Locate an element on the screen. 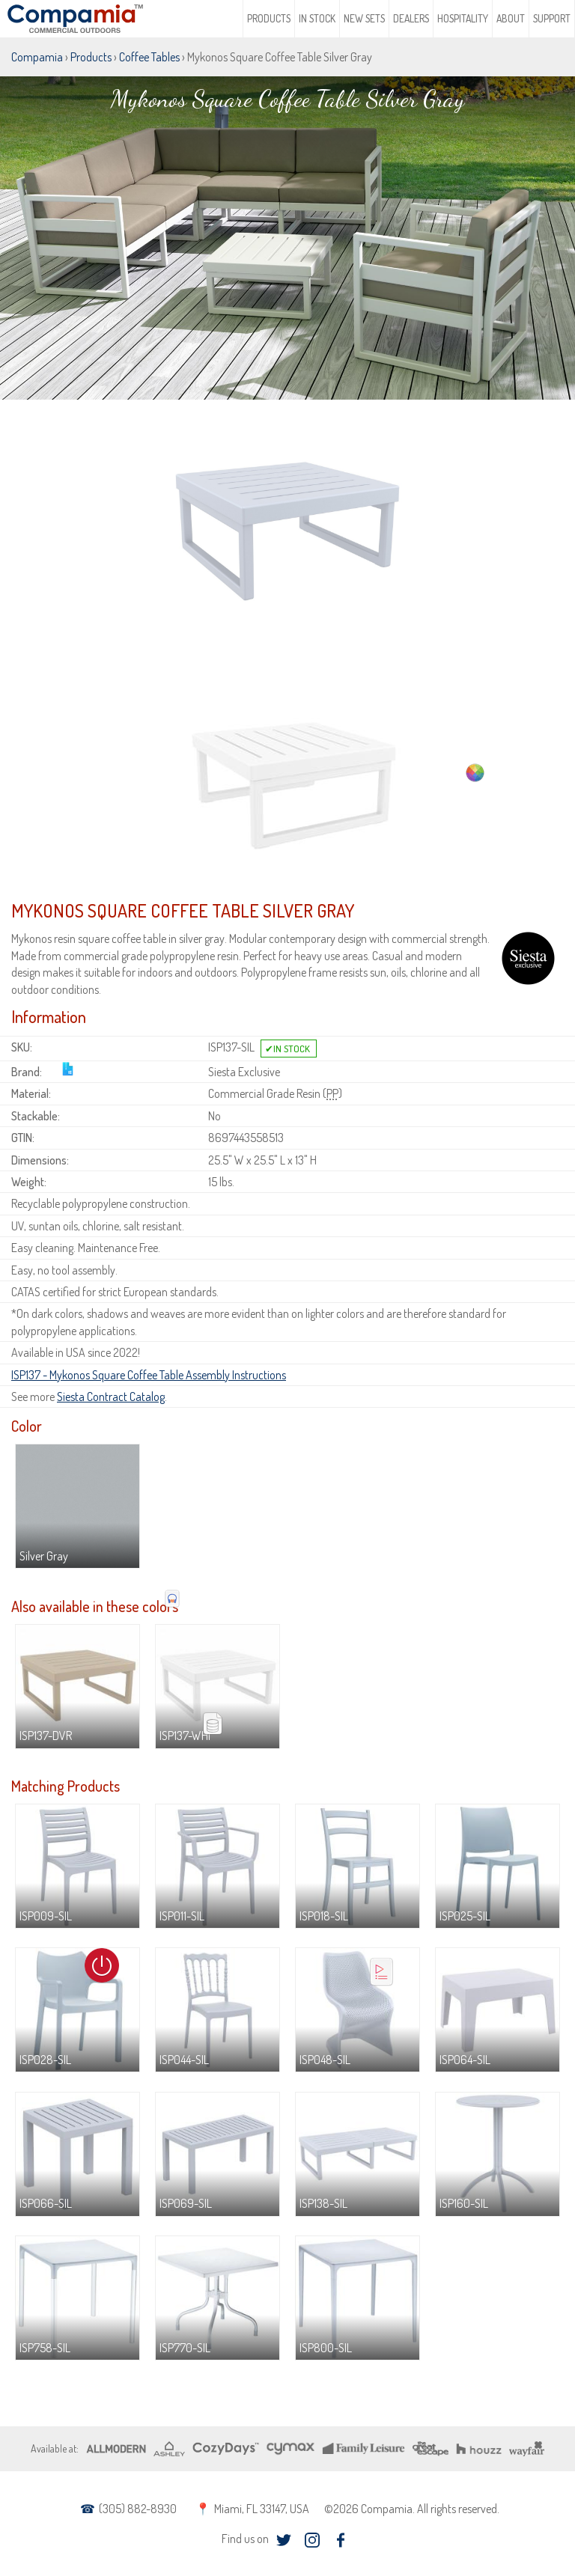  shut down or power off the system is located at coordinates (103, 1966).